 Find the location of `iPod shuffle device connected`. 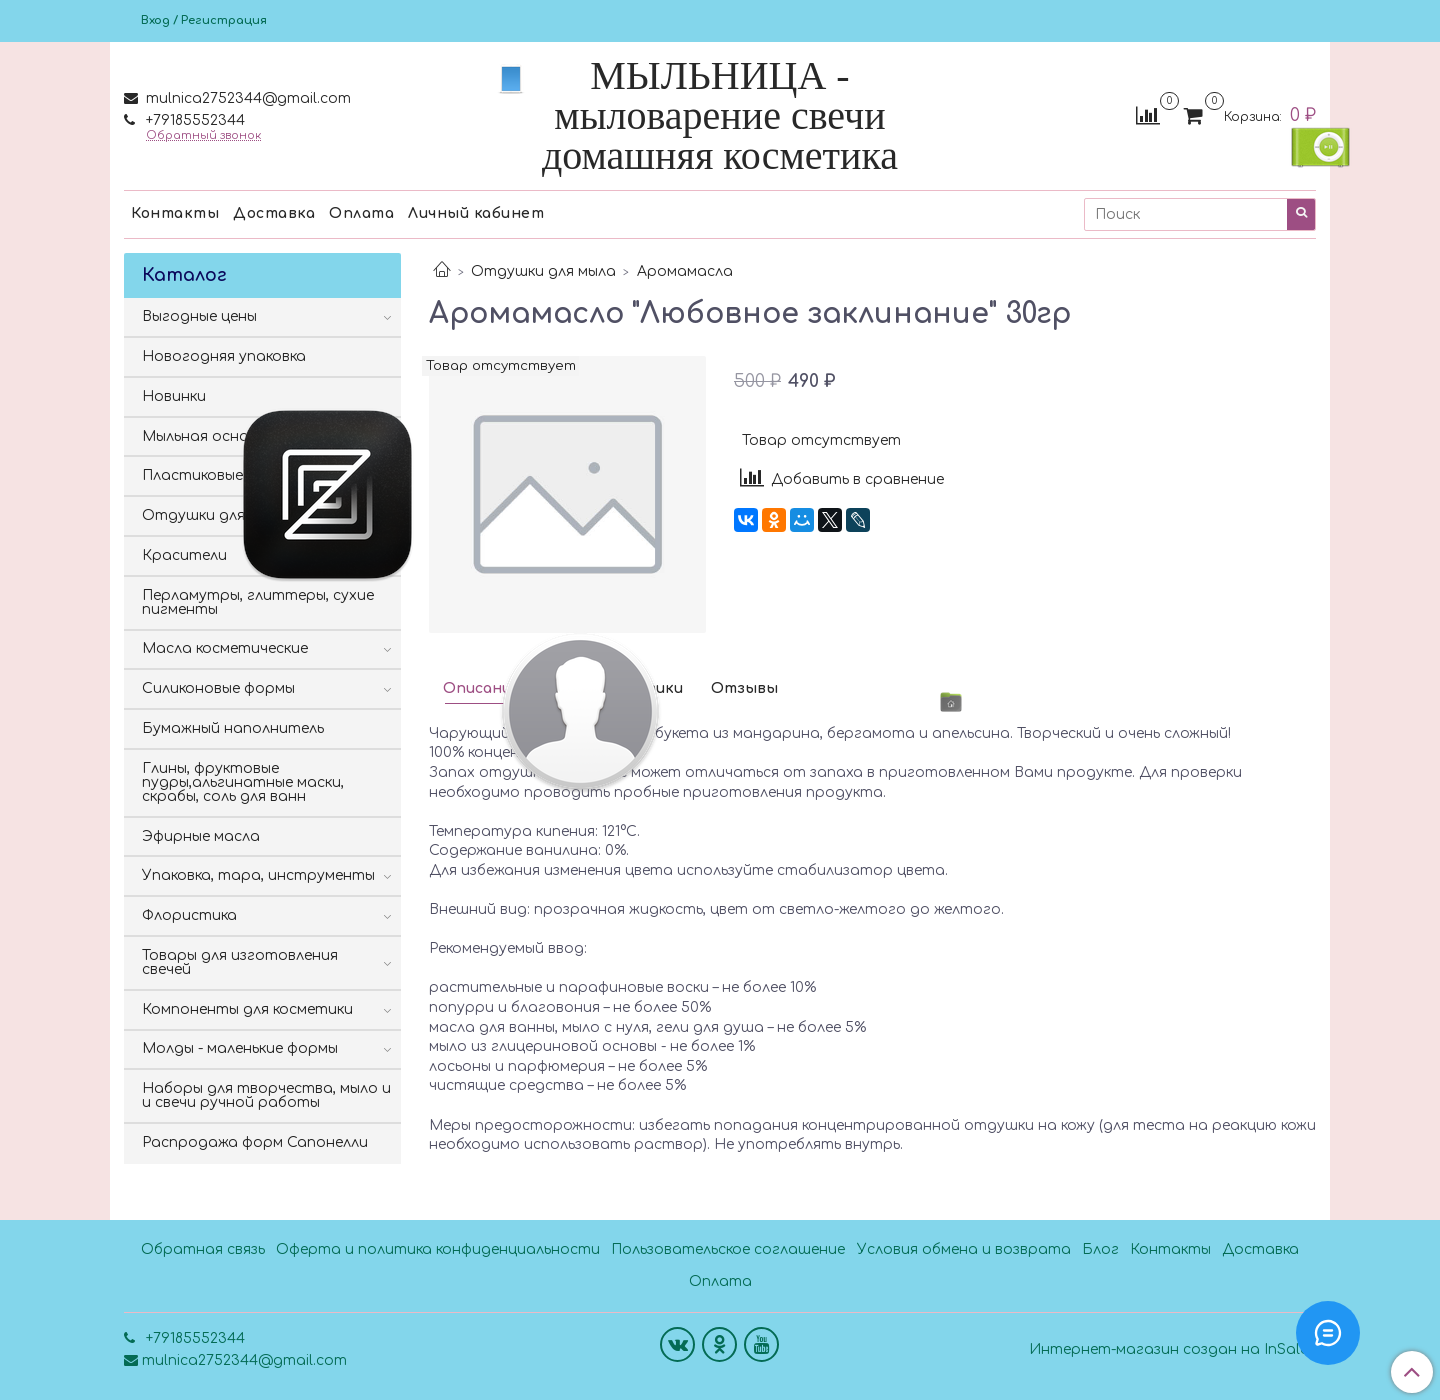

iPod shuffle device connected is located at coordinates (1320, 136).